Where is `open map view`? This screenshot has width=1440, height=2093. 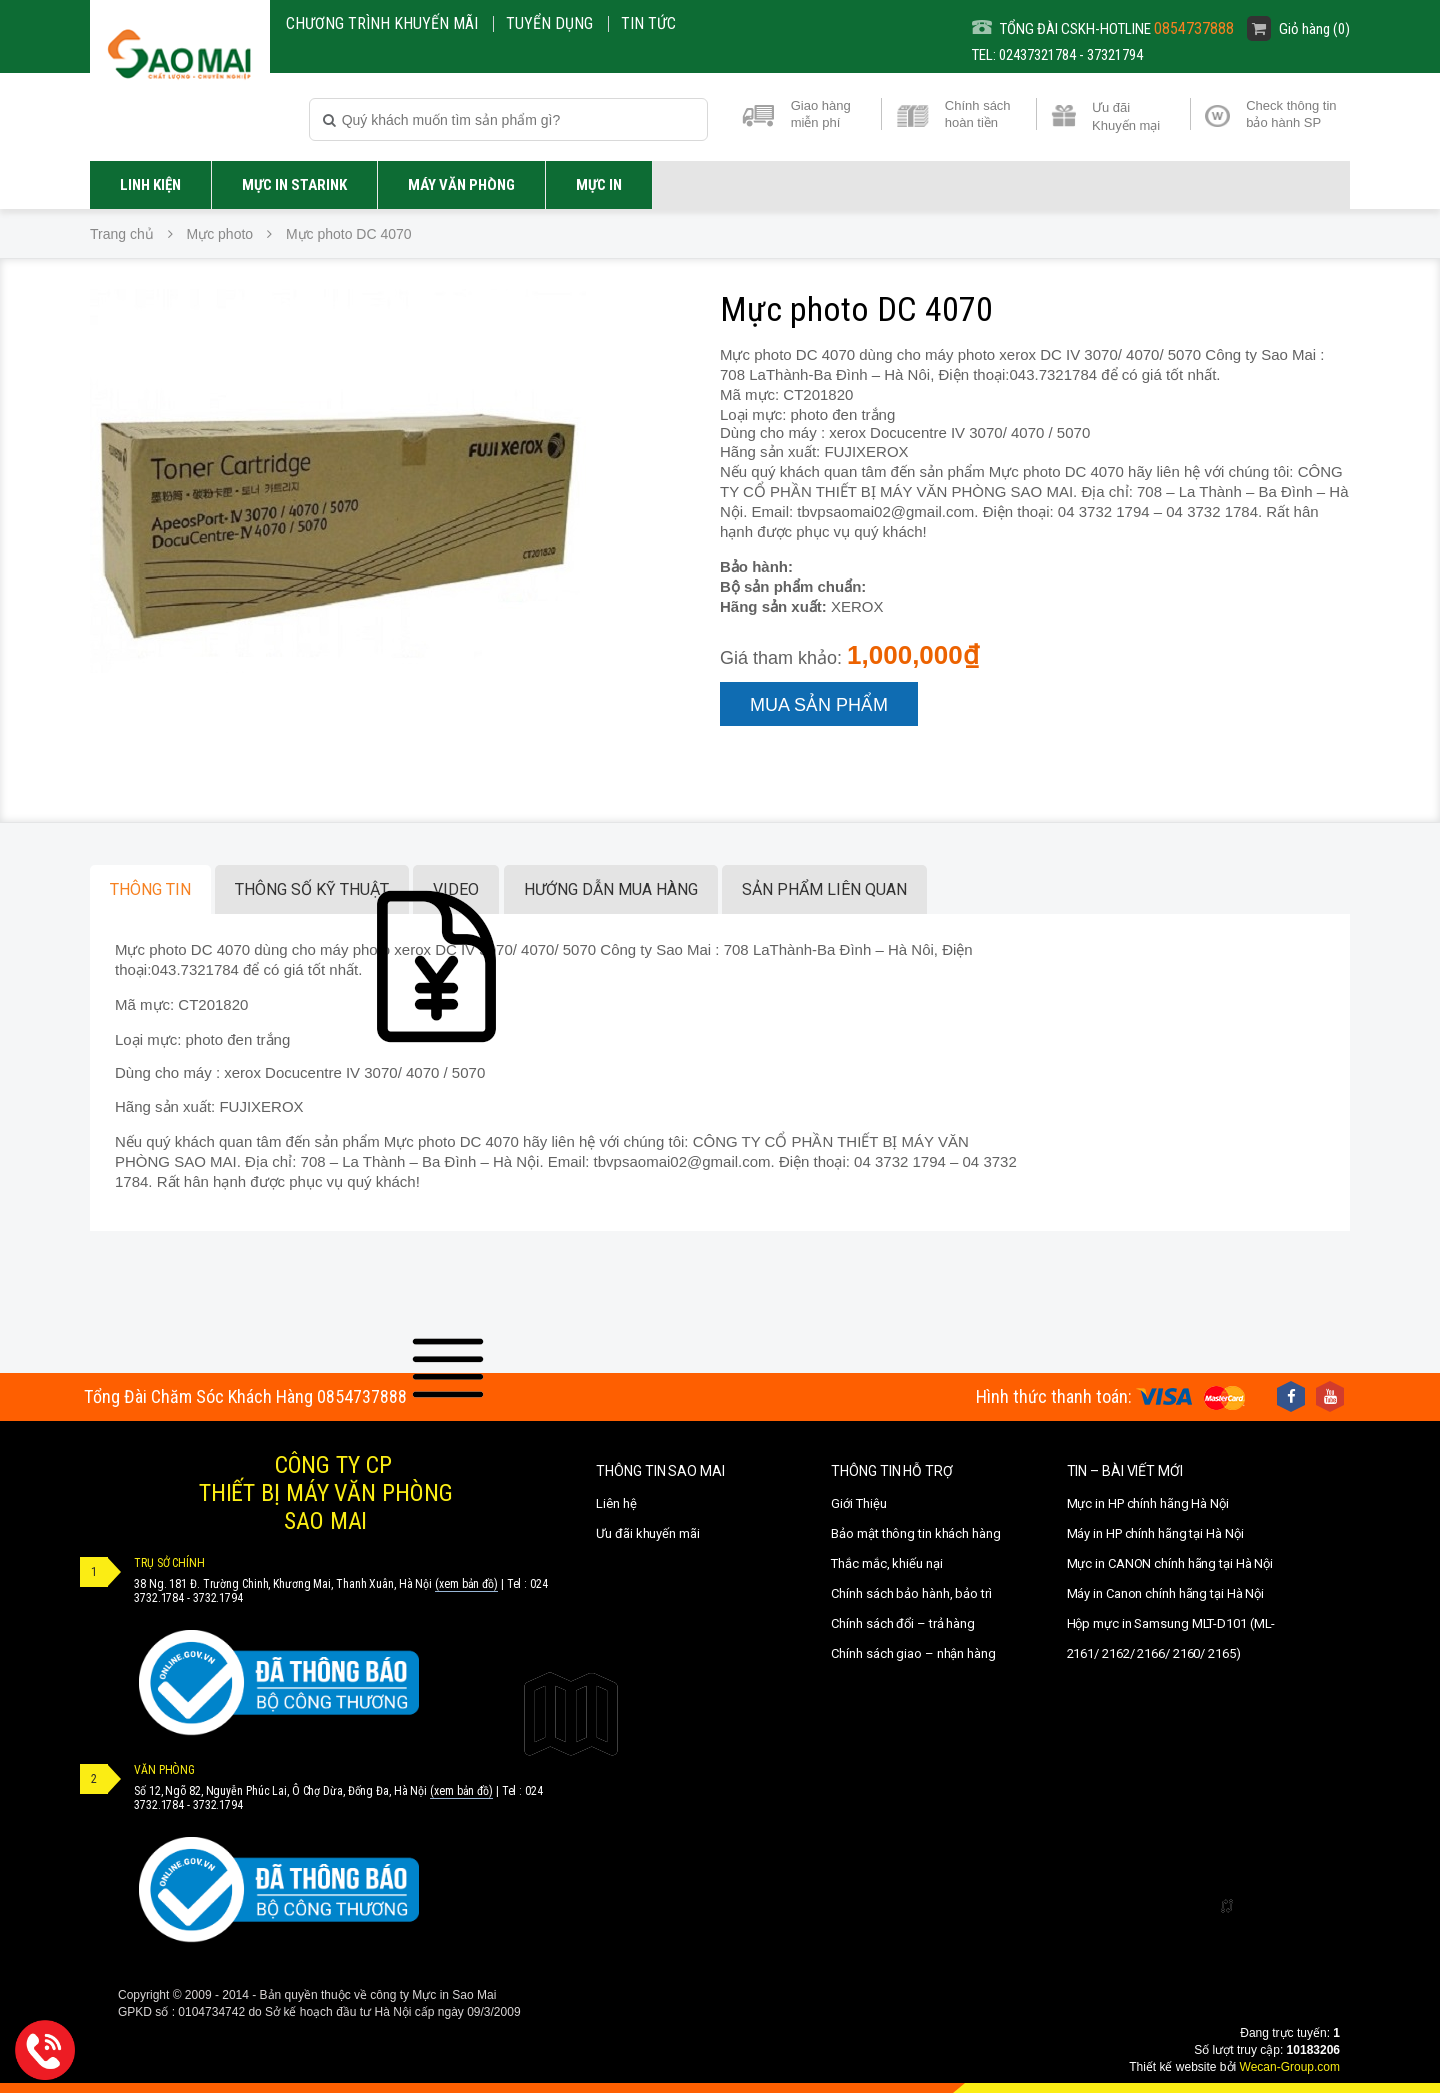 open map view is located at coordinates (571, 1714).